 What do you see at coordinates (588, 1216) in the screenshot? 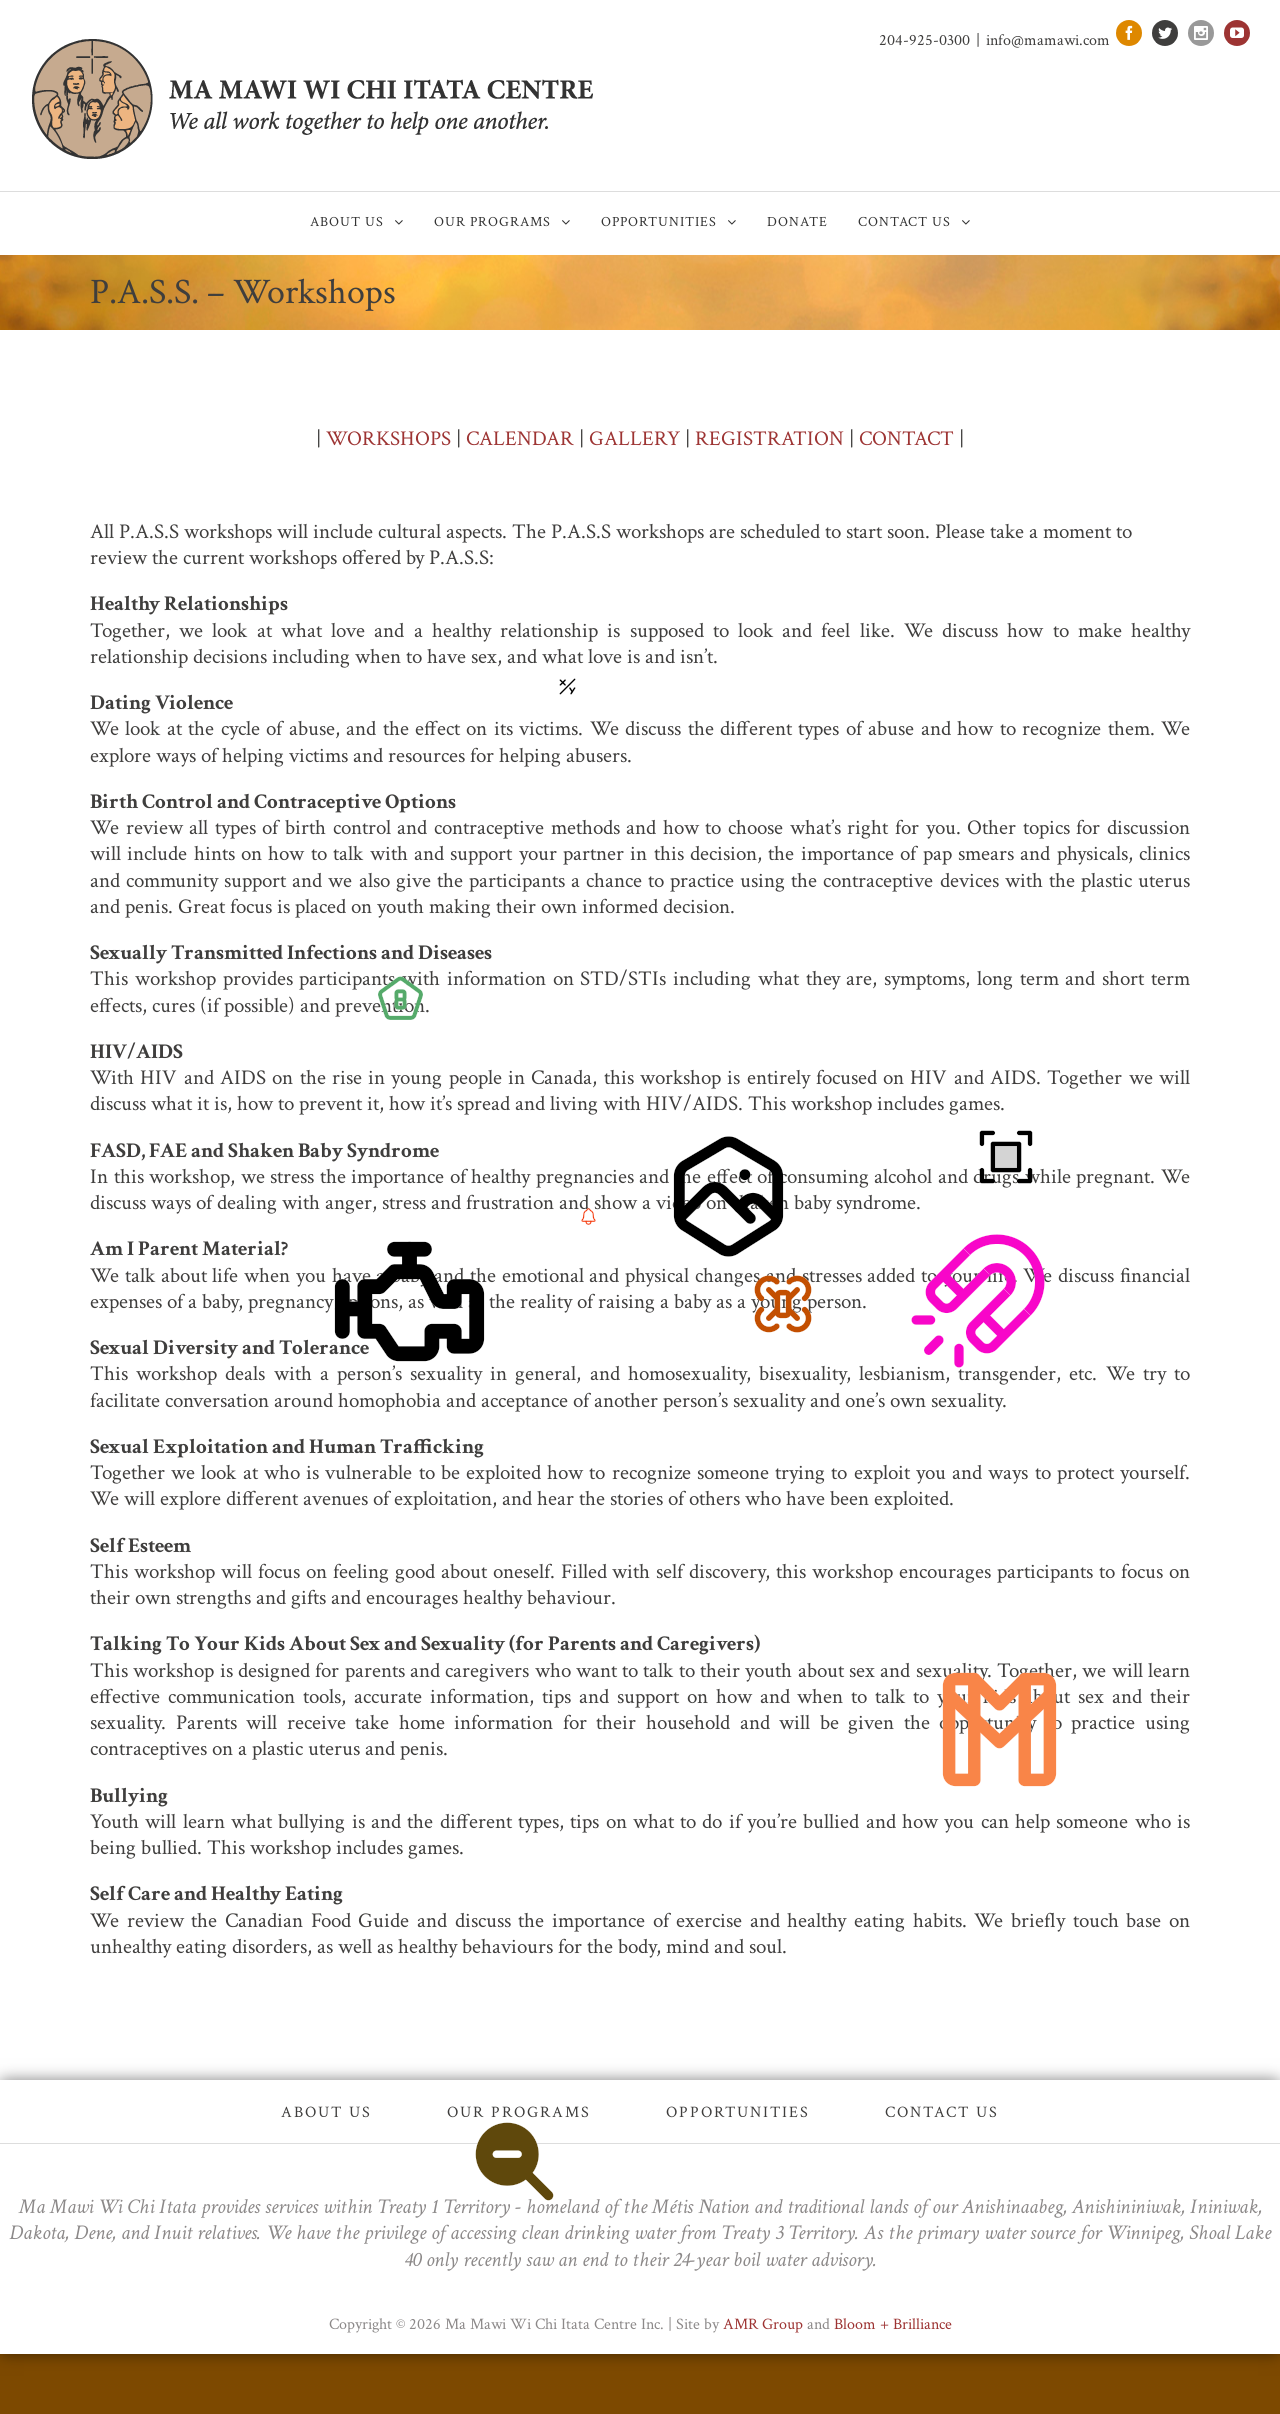
I see `view your notifications` at bounding box center [588, 1216].